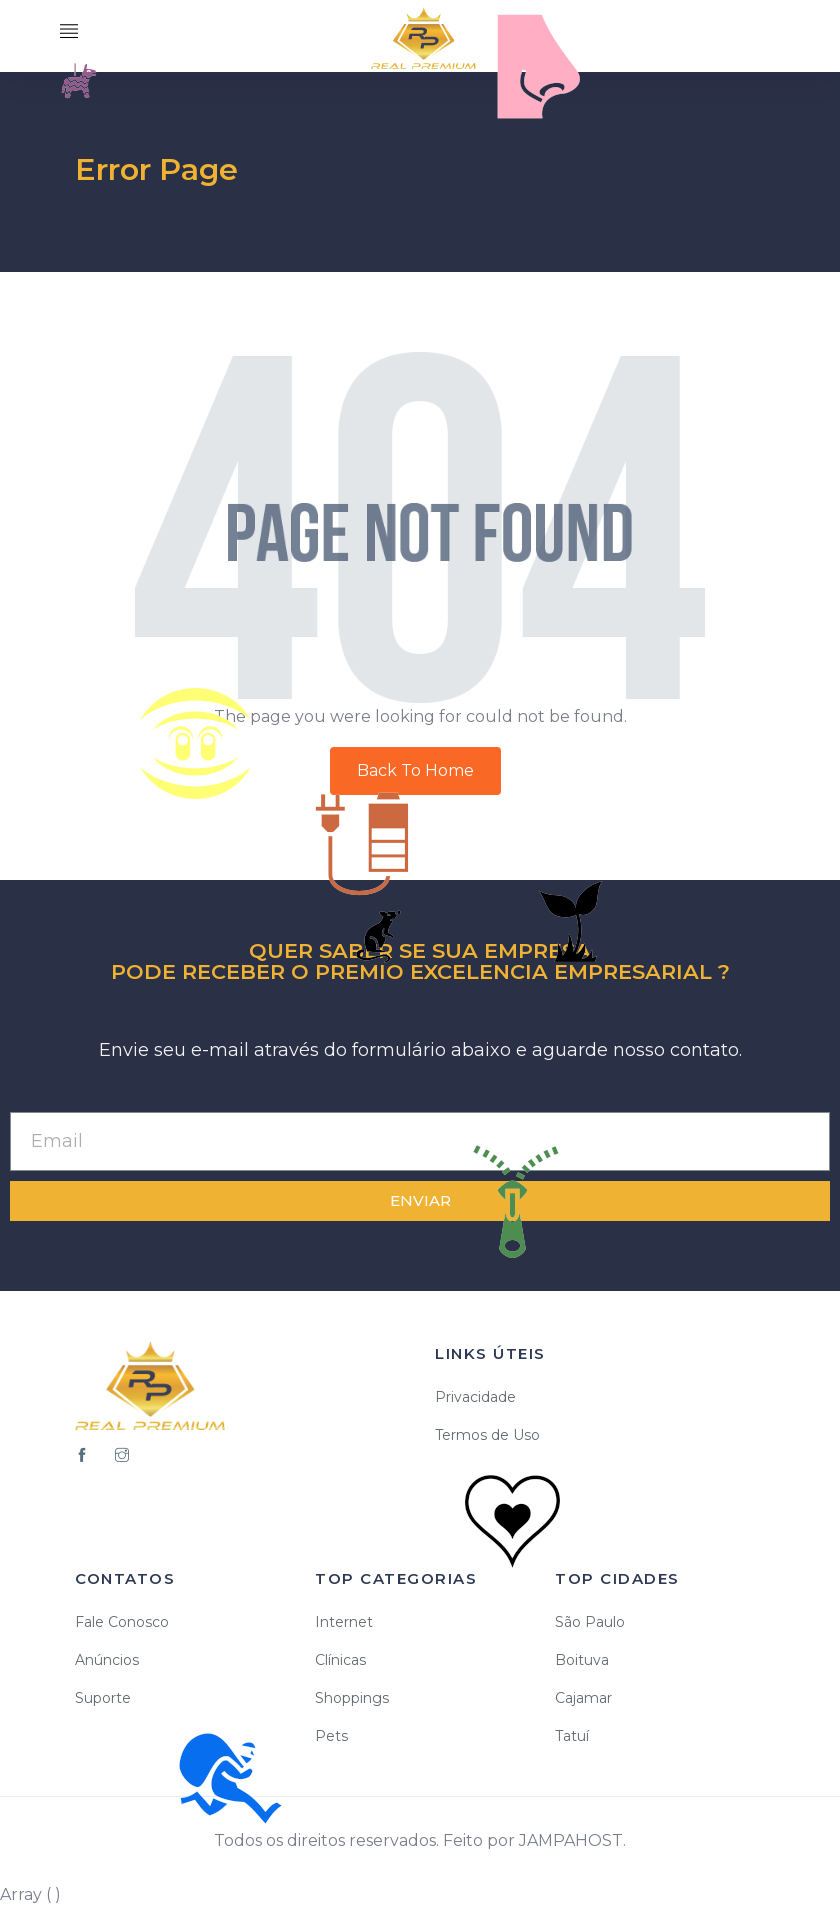 The width and height of the screenshot is (840, 1905). I want to click on start a new garden or planting activity, so click(570, 921).